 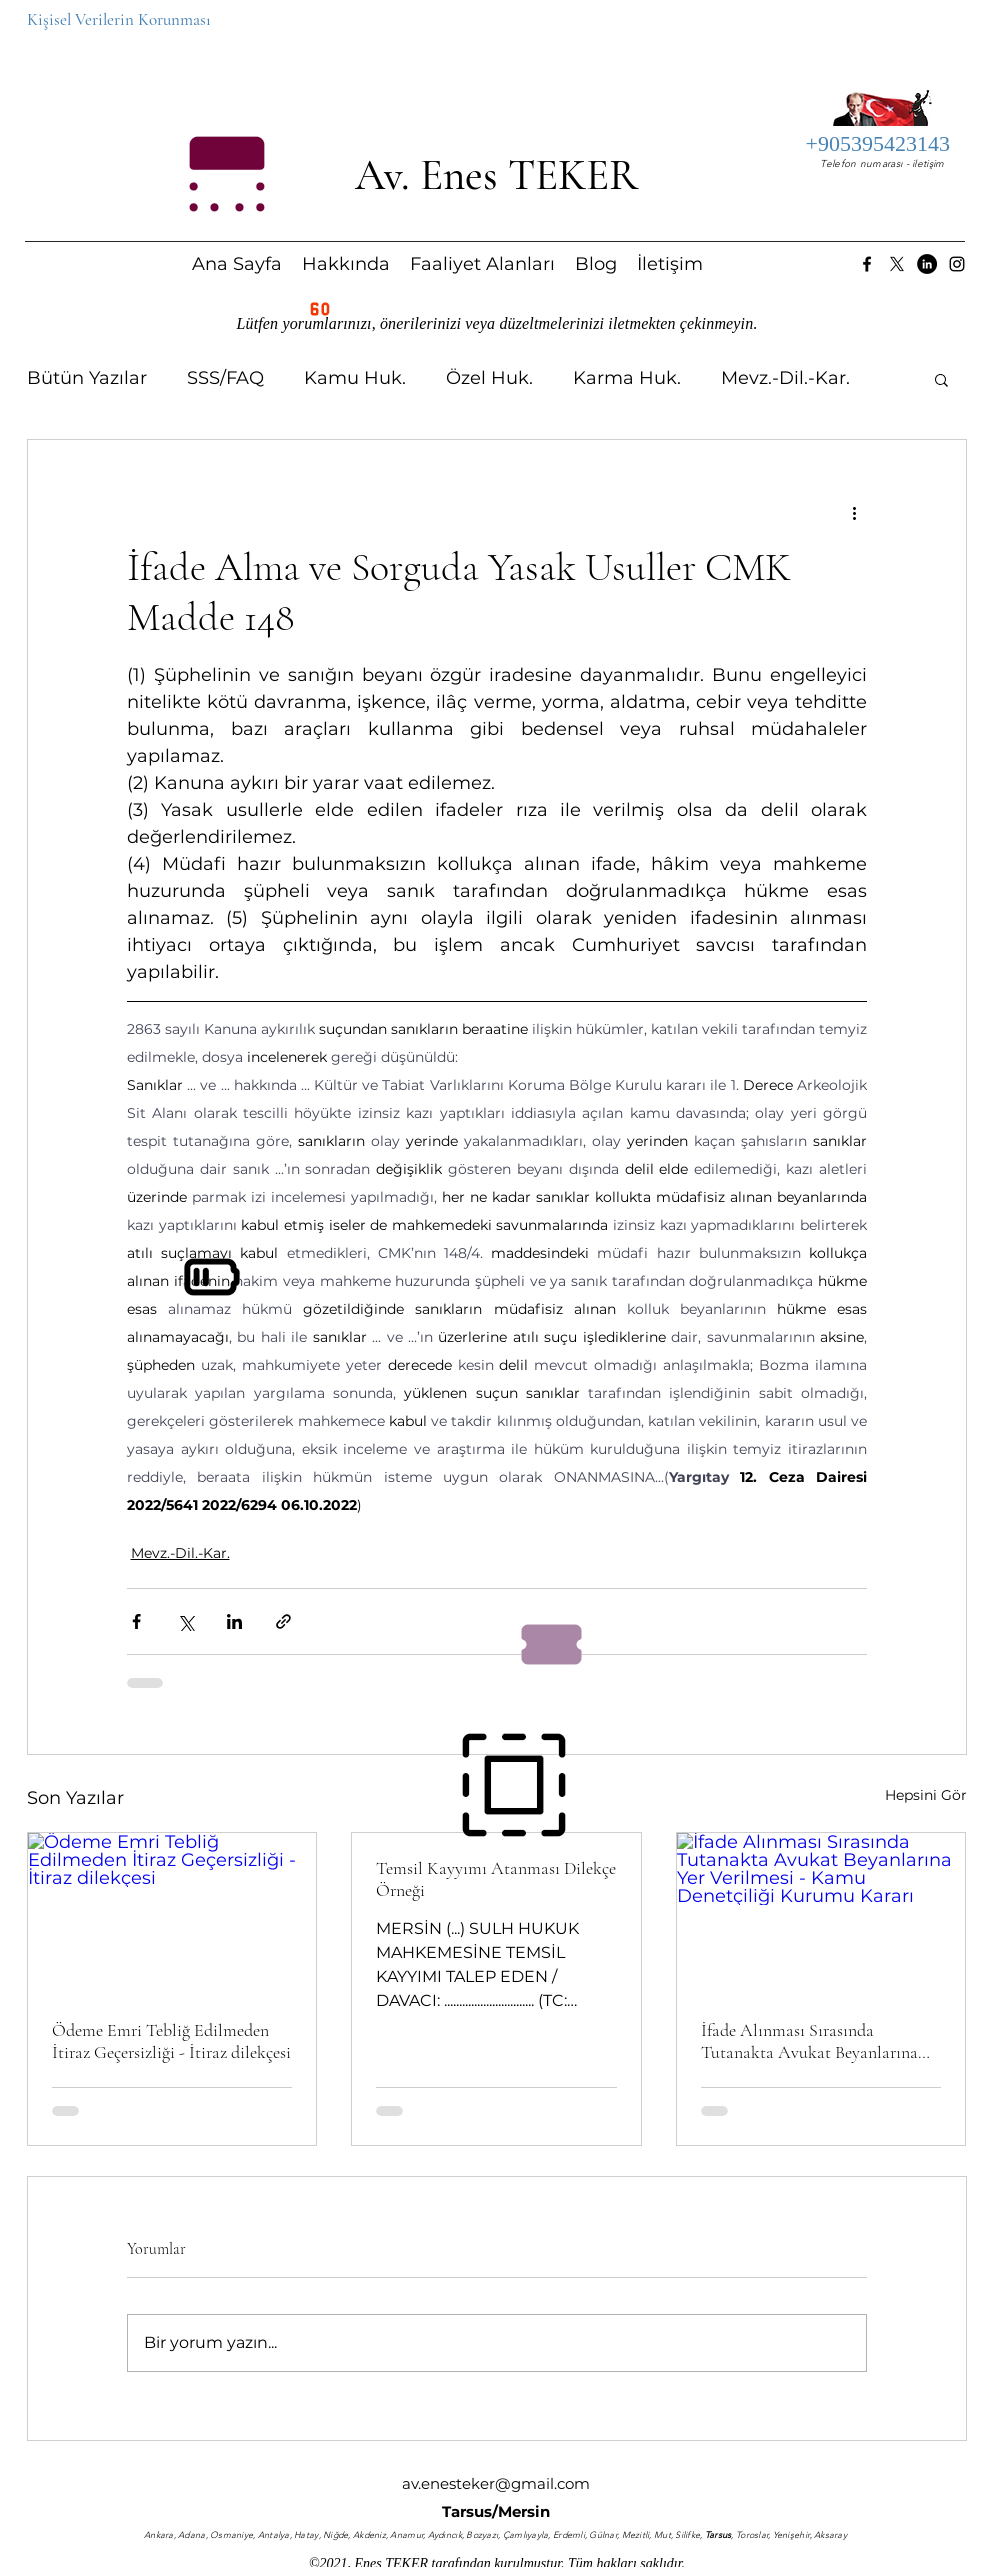 What do you see at coordinates (212, 1277) in the screenshot?
I see `indicates low battery level` at bounding box center [212, 1277].